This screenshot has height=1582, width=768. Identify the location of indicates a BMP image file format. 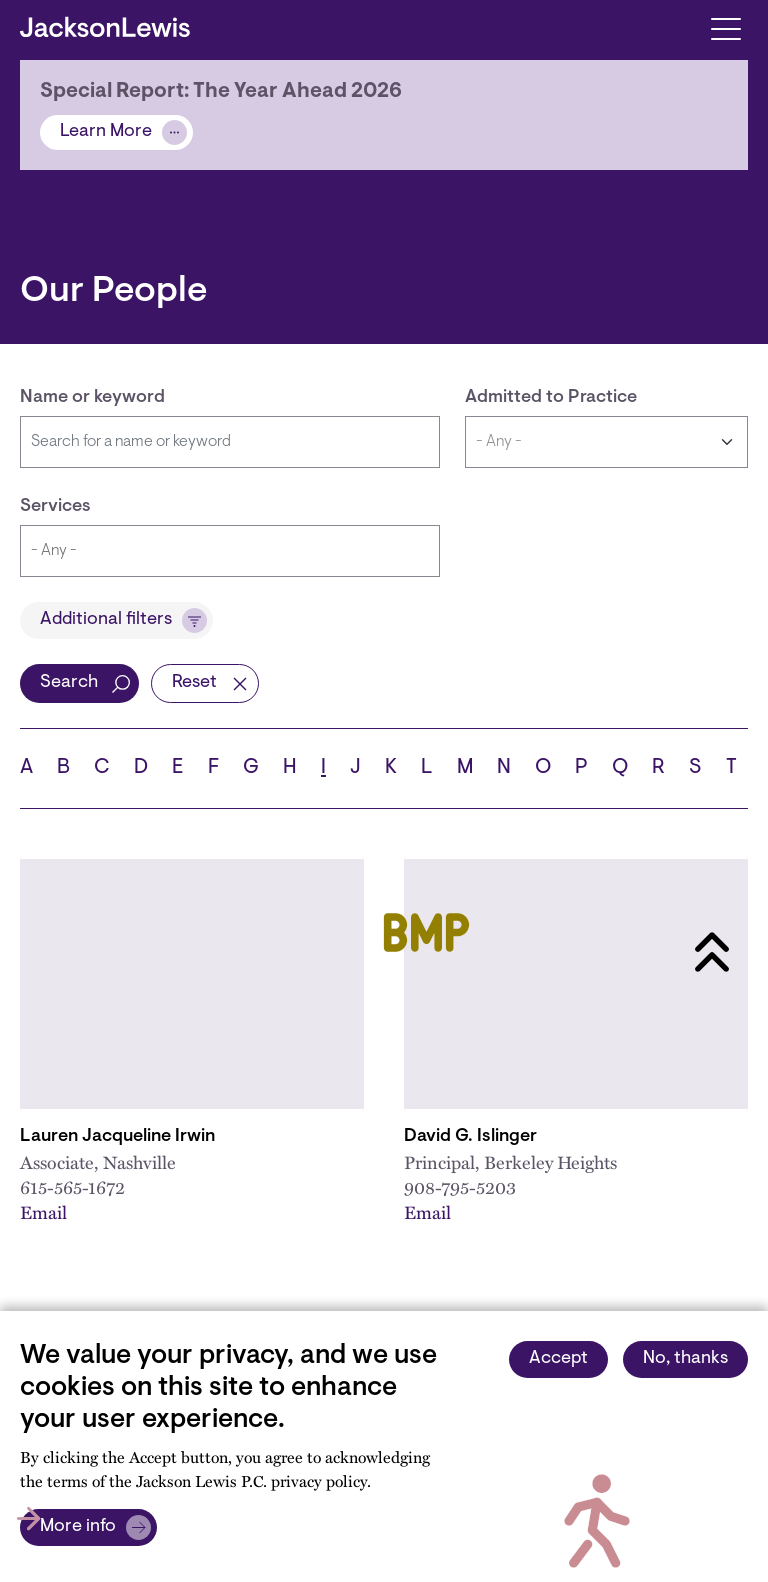
(426, 932).